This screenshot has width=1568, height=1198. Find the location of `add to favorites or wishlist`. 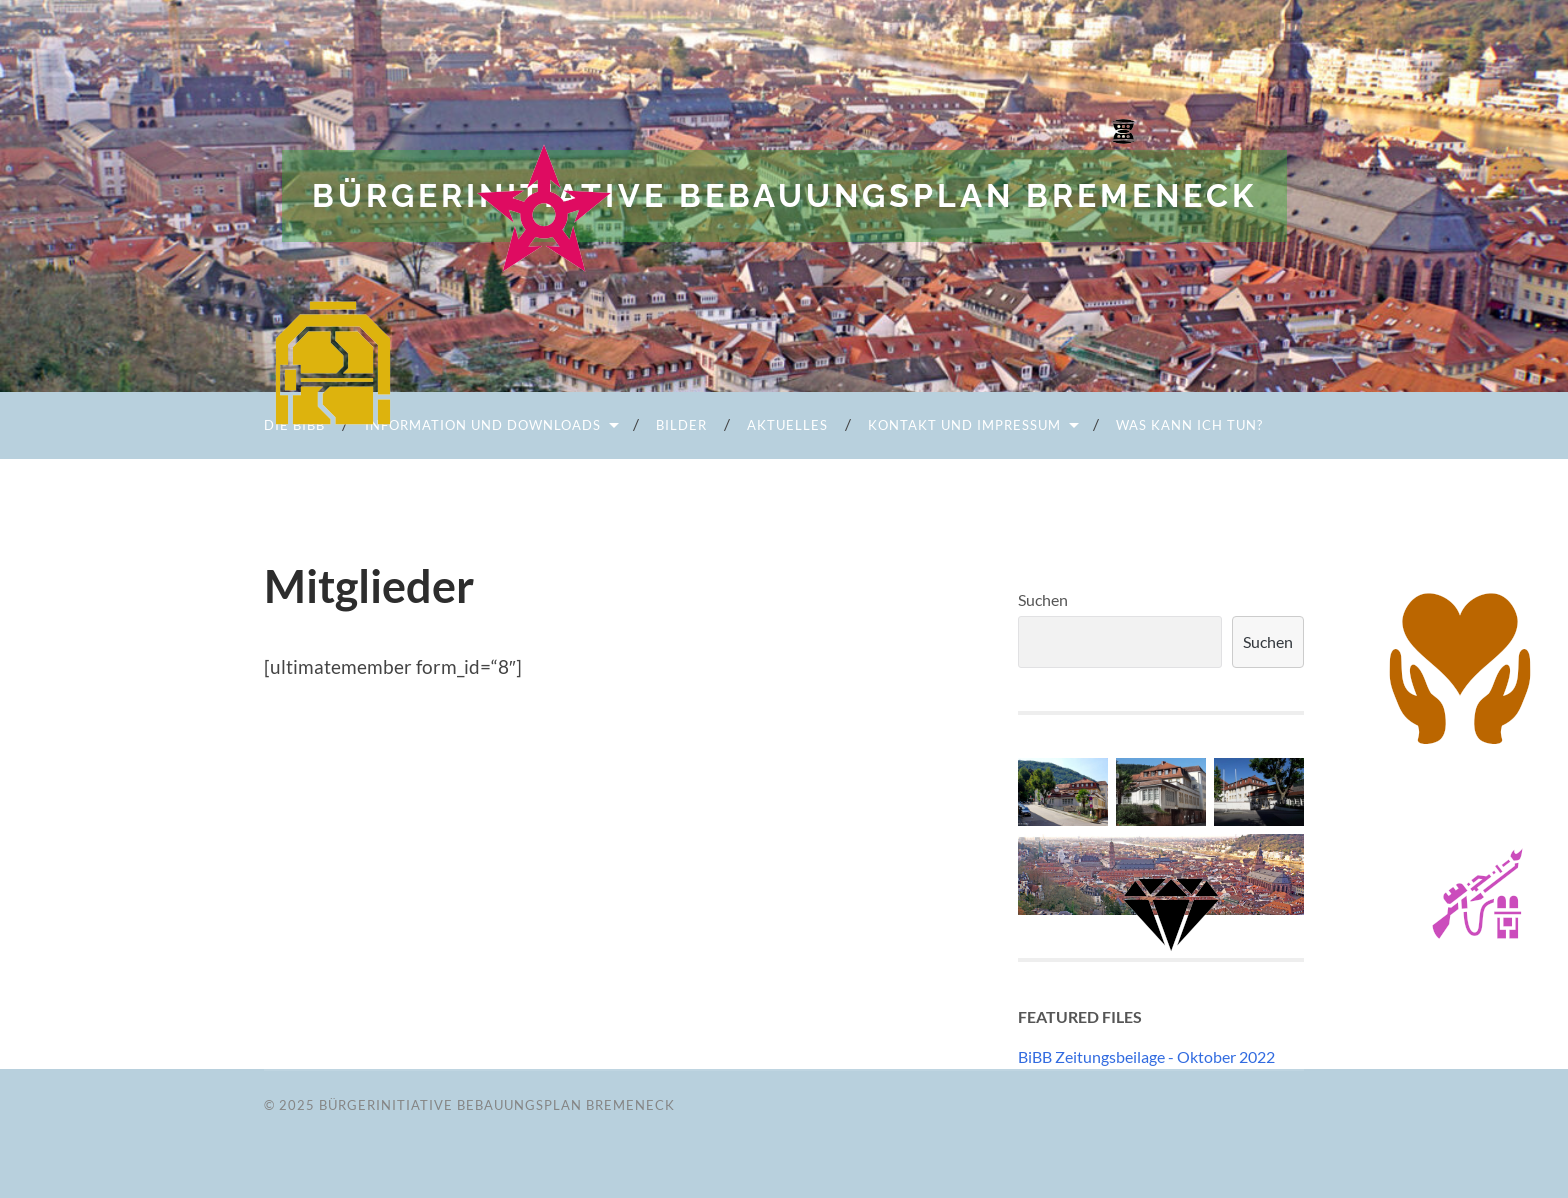

add to favorites or wishlist is located at coordinates (1460, 668).